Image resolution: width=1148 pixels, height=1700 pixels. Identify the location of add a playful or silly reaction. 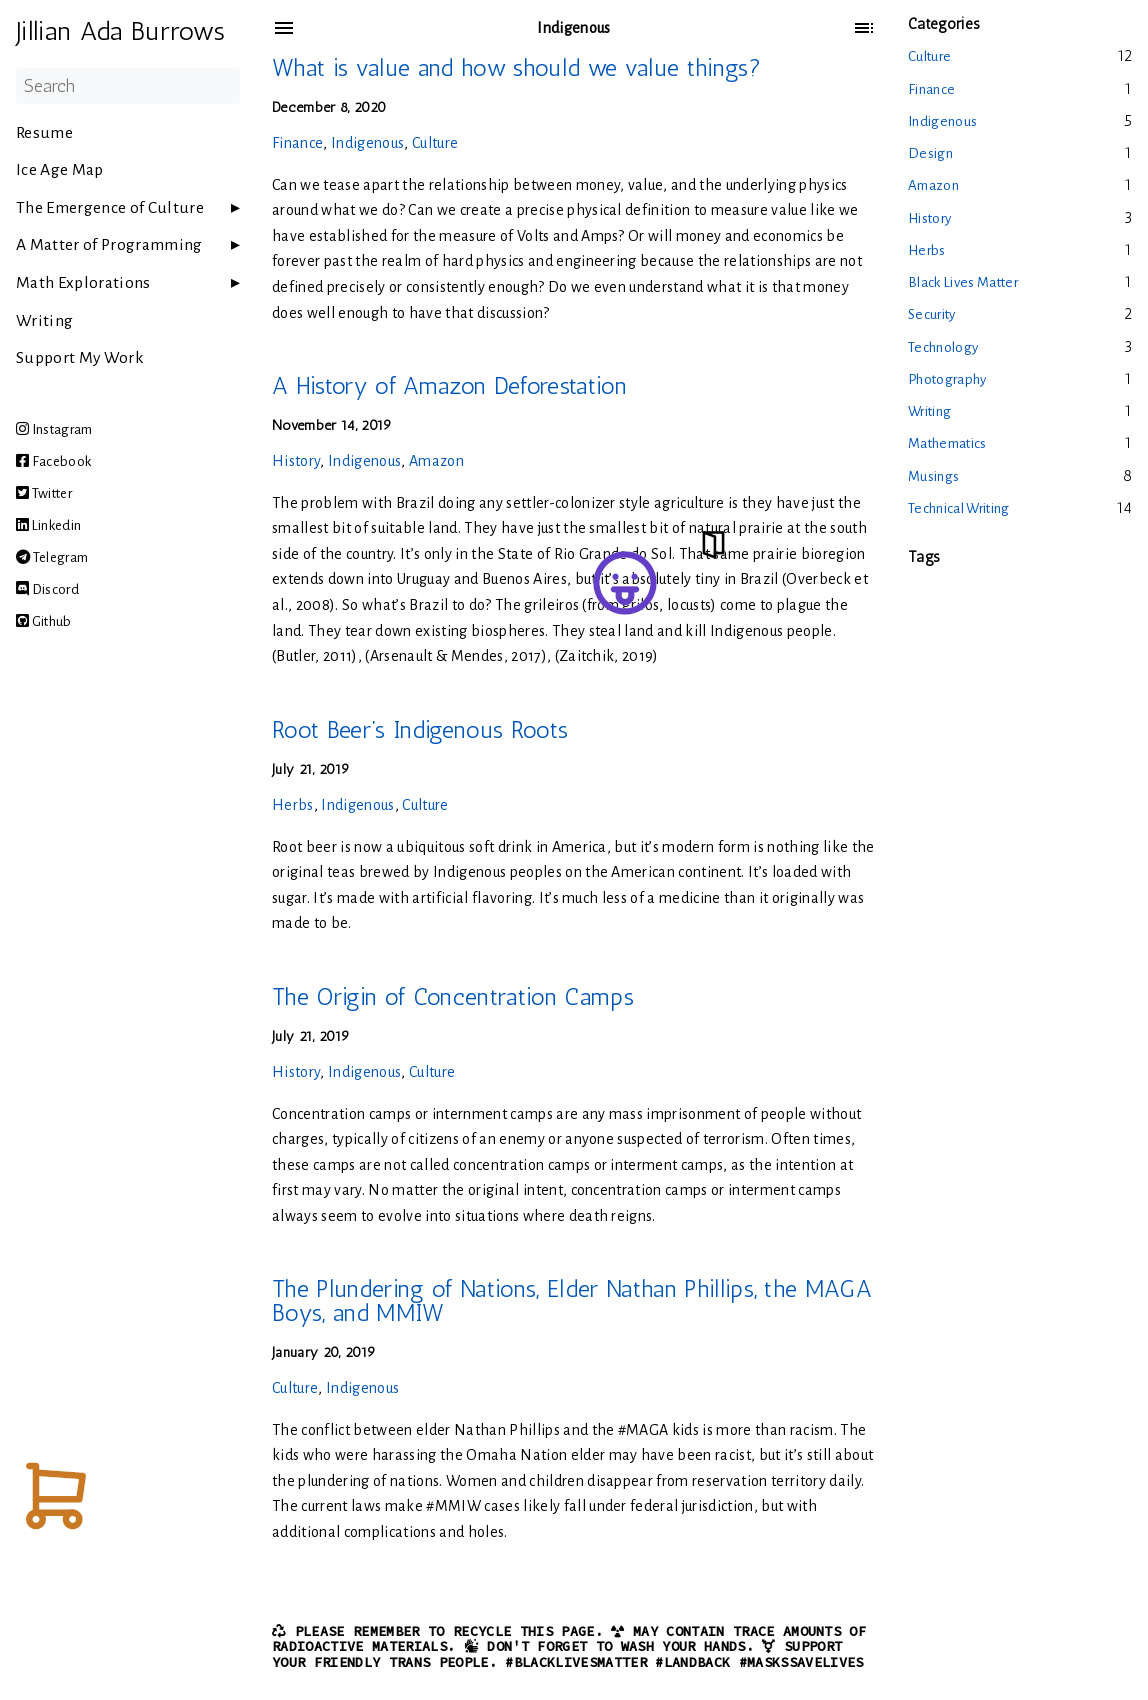
(625, 583).